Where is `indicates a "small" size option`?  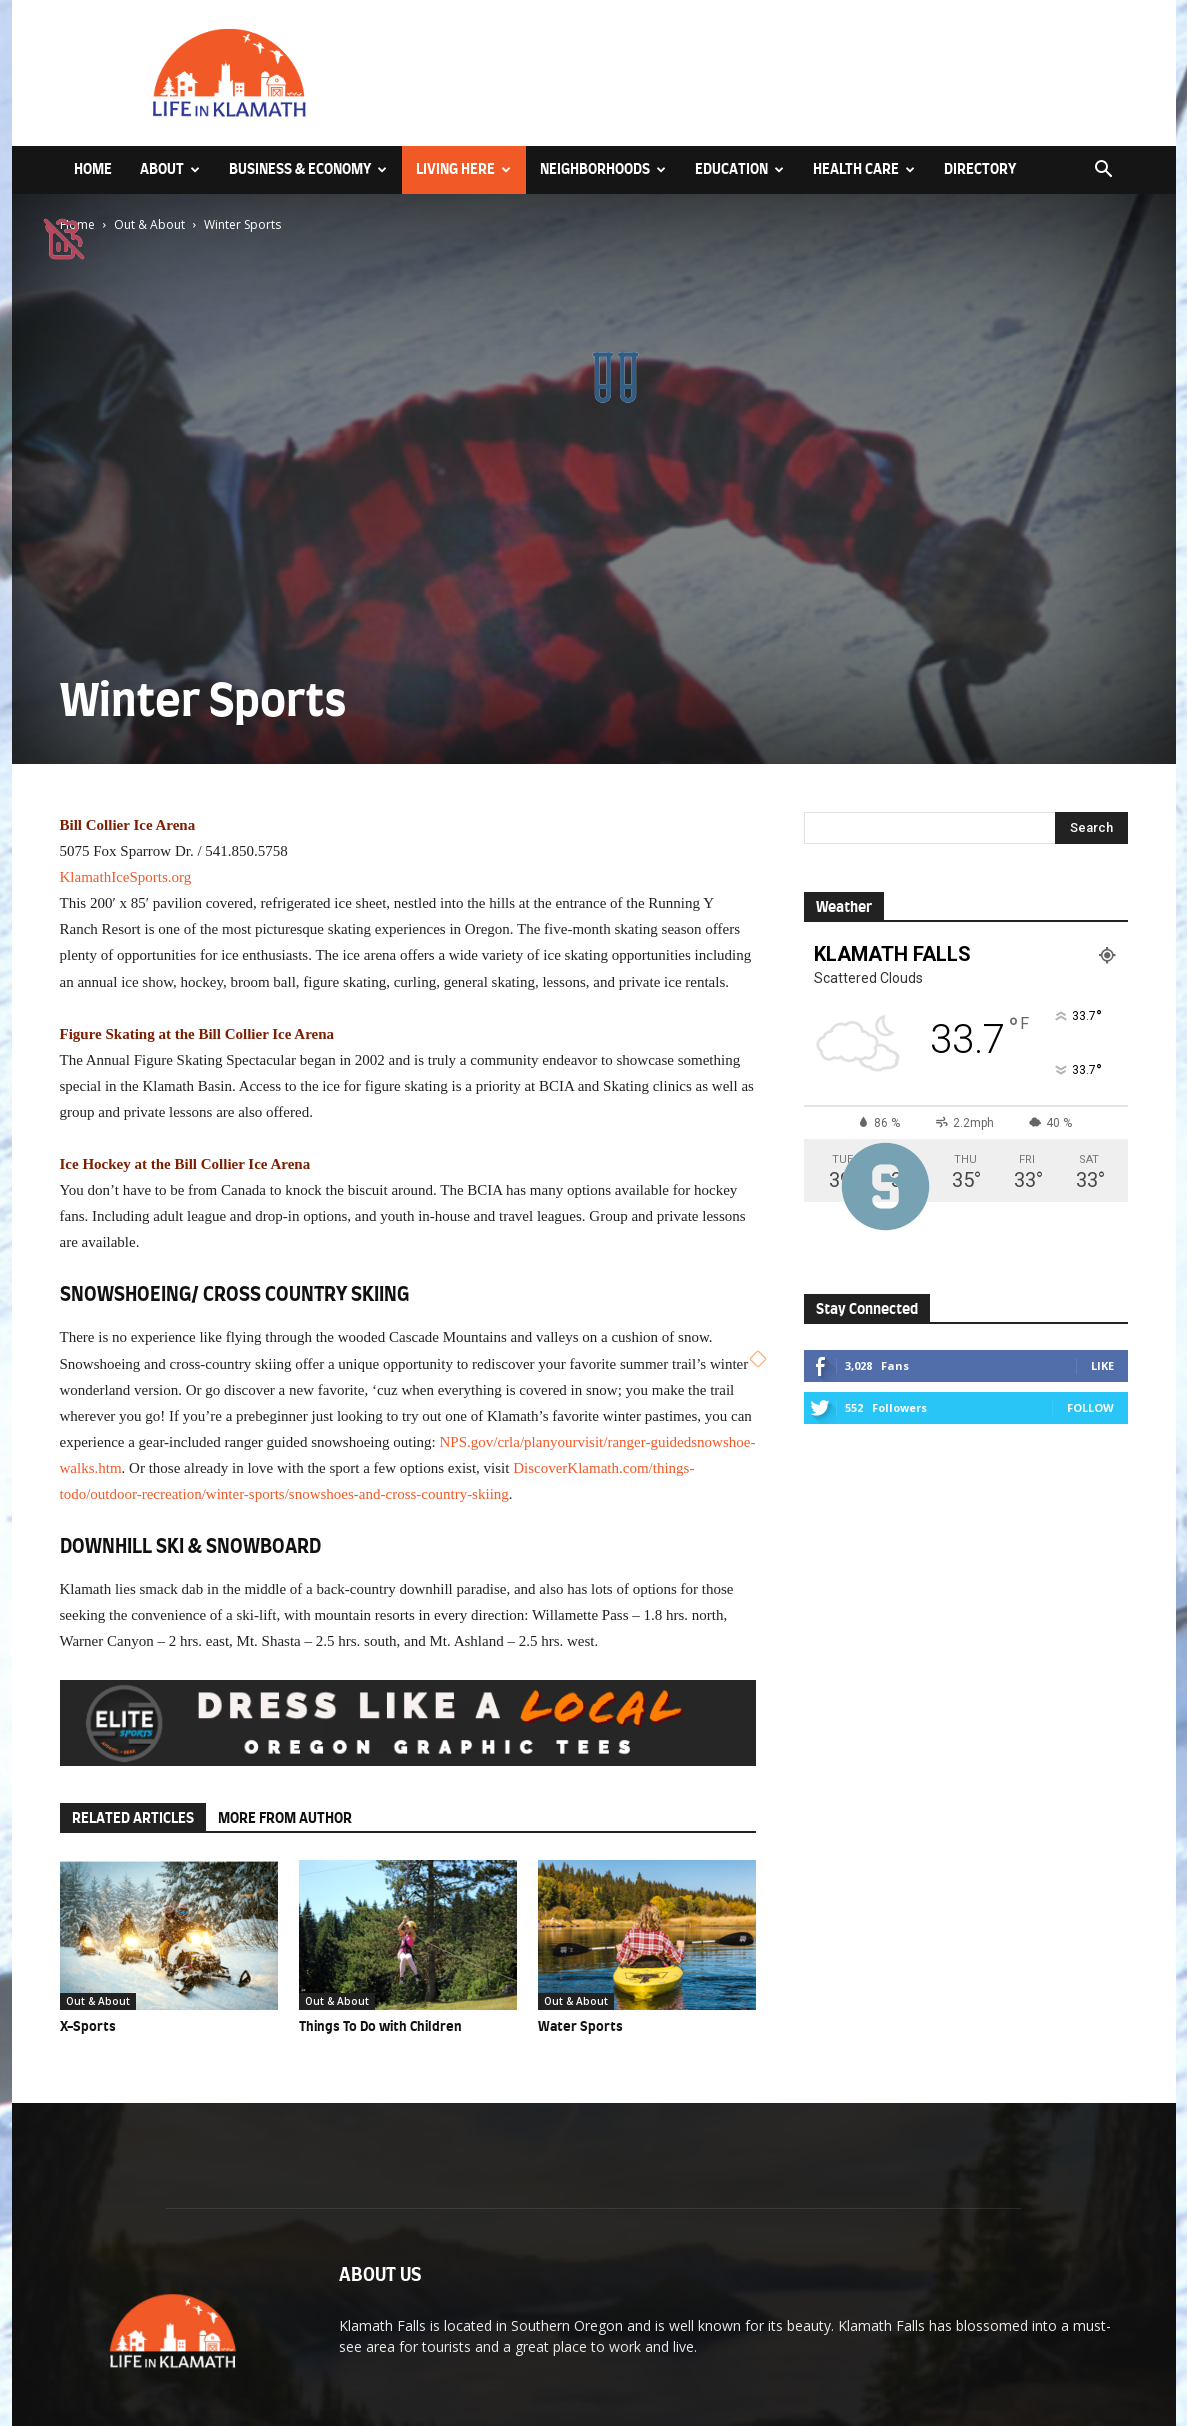 indicates a "small" size option is located at coordinates (885, 1186).